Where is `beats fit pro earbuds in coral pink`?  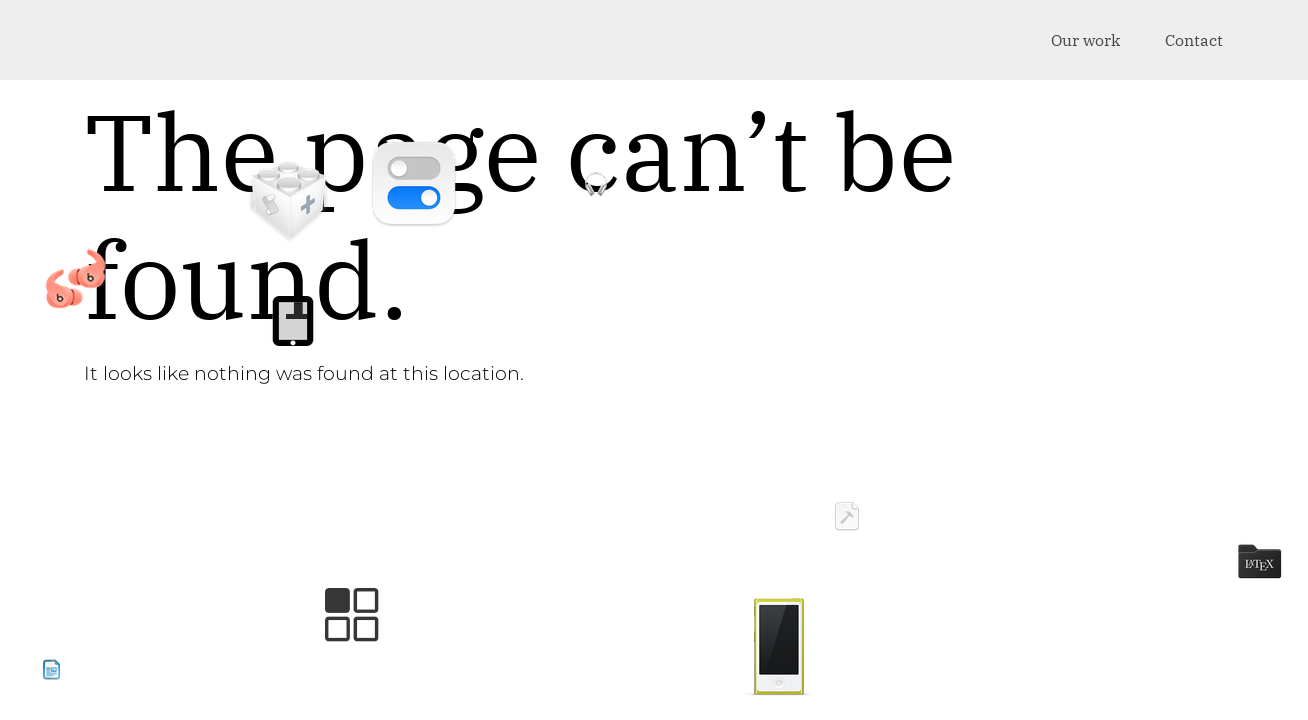
beats fit pro earbuds in coral pink is located at coordinates (75, 279).